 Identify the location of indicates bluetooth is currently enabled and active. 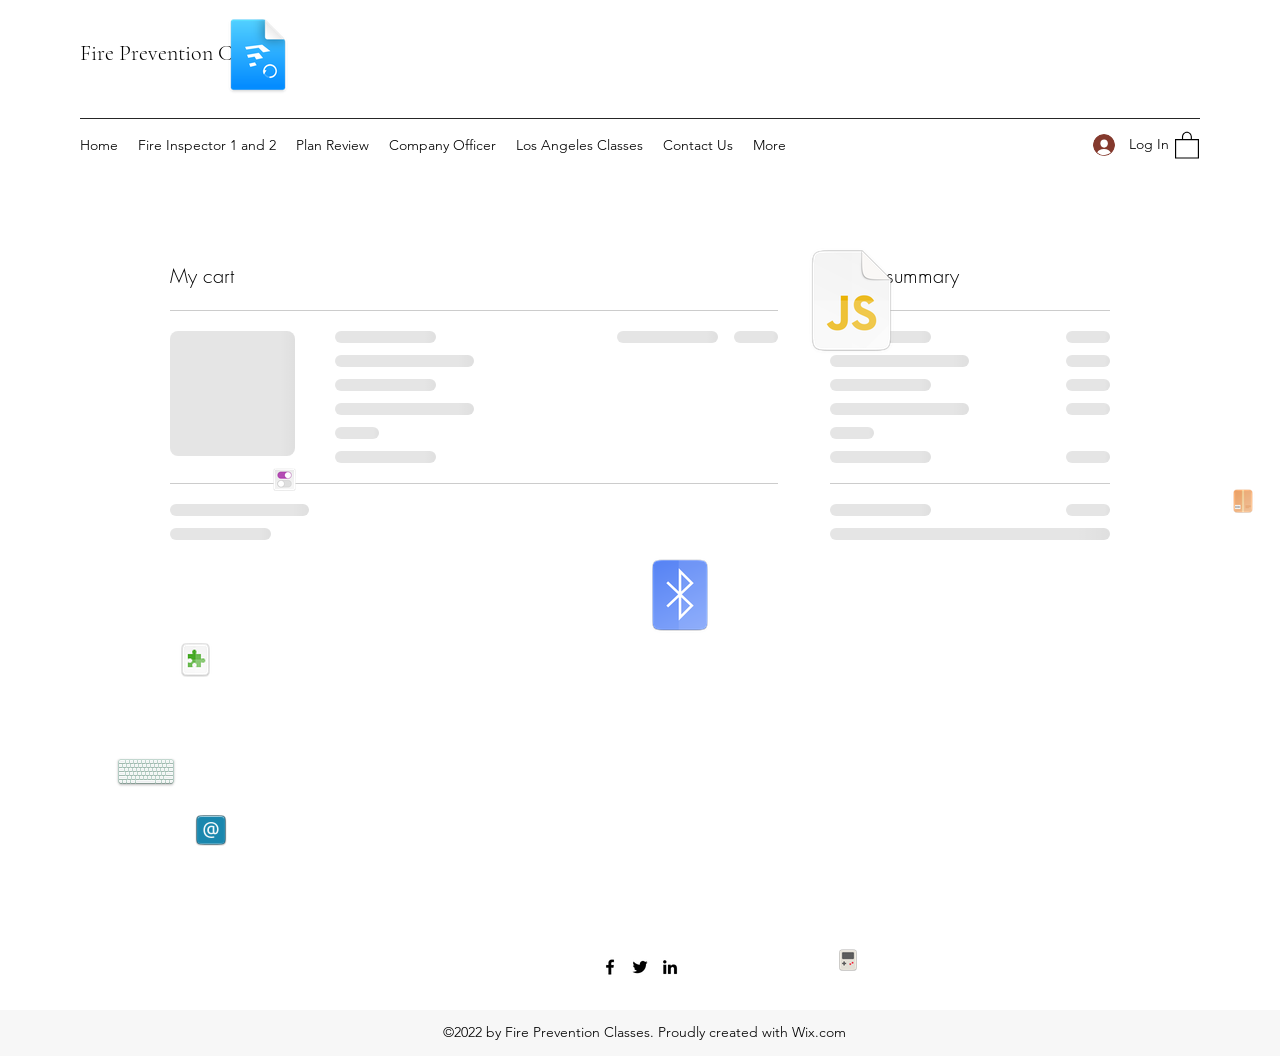
(680, 595).